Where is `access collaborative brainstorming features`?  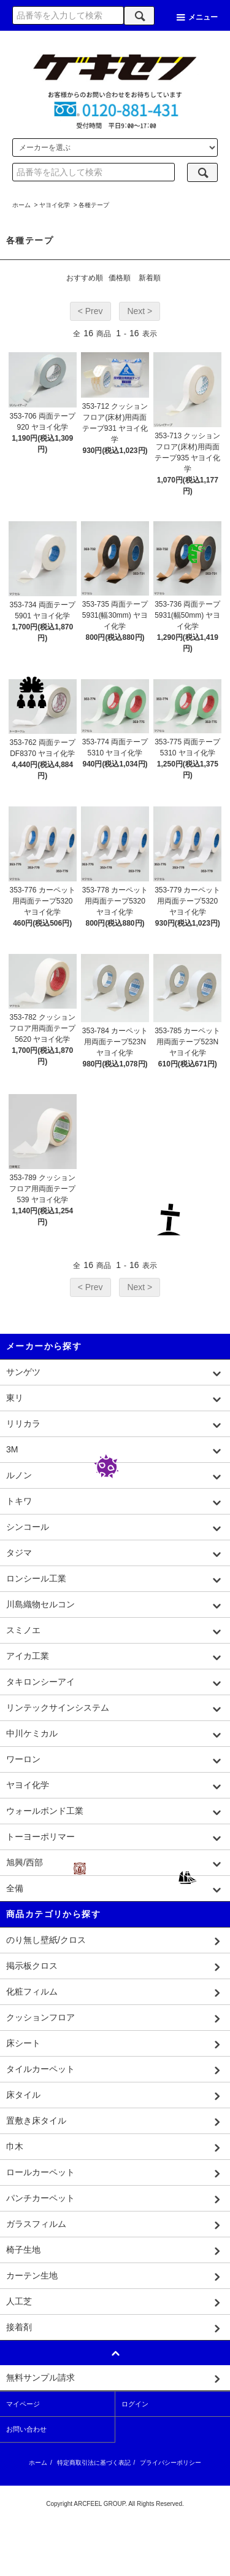
access collaborative brainstorming features is located at coordinates (31, 692).